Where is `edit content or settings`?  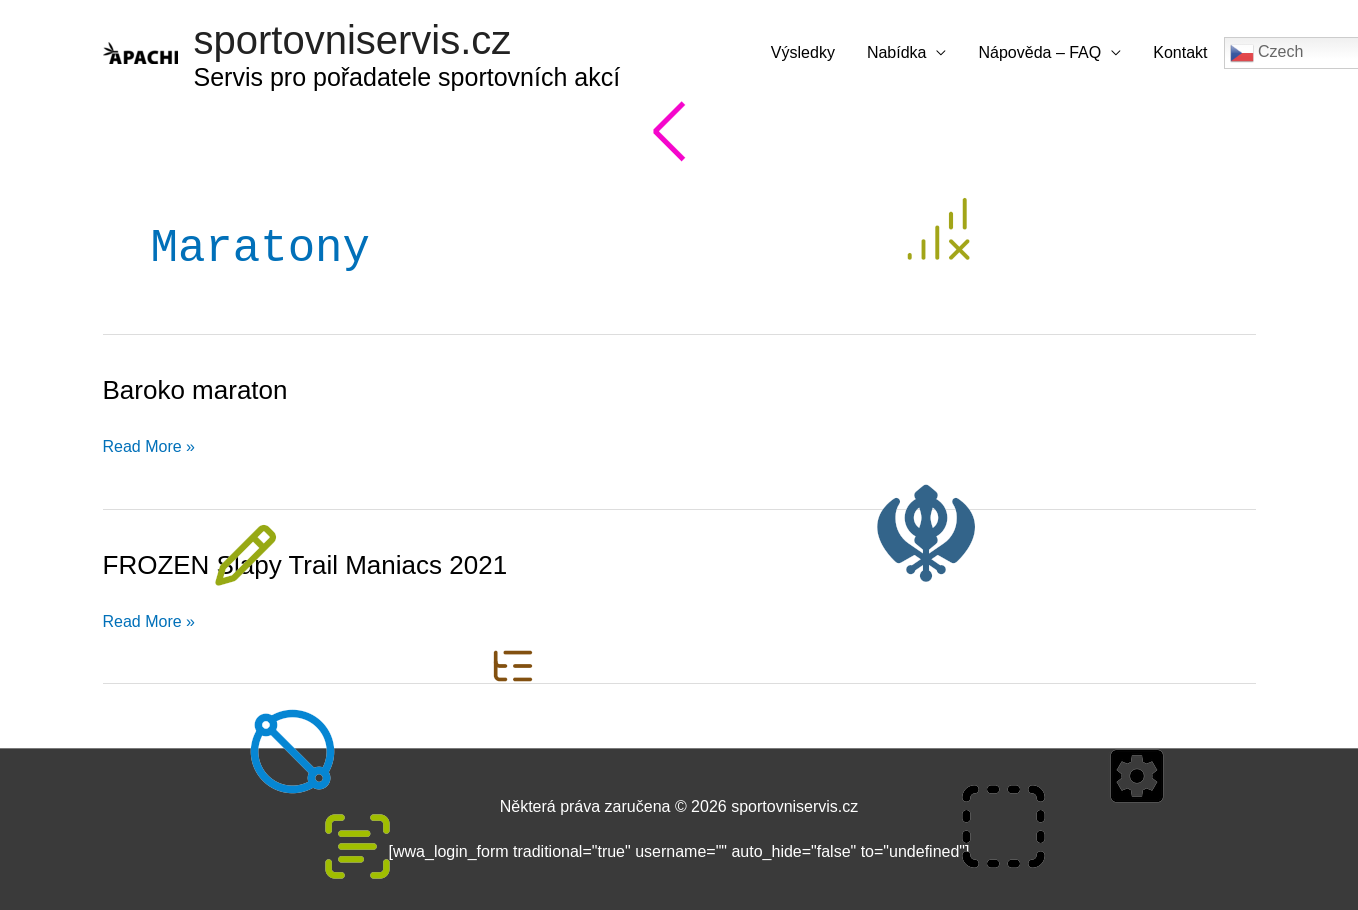
edit content or settings is located at coordinates (245, 555).